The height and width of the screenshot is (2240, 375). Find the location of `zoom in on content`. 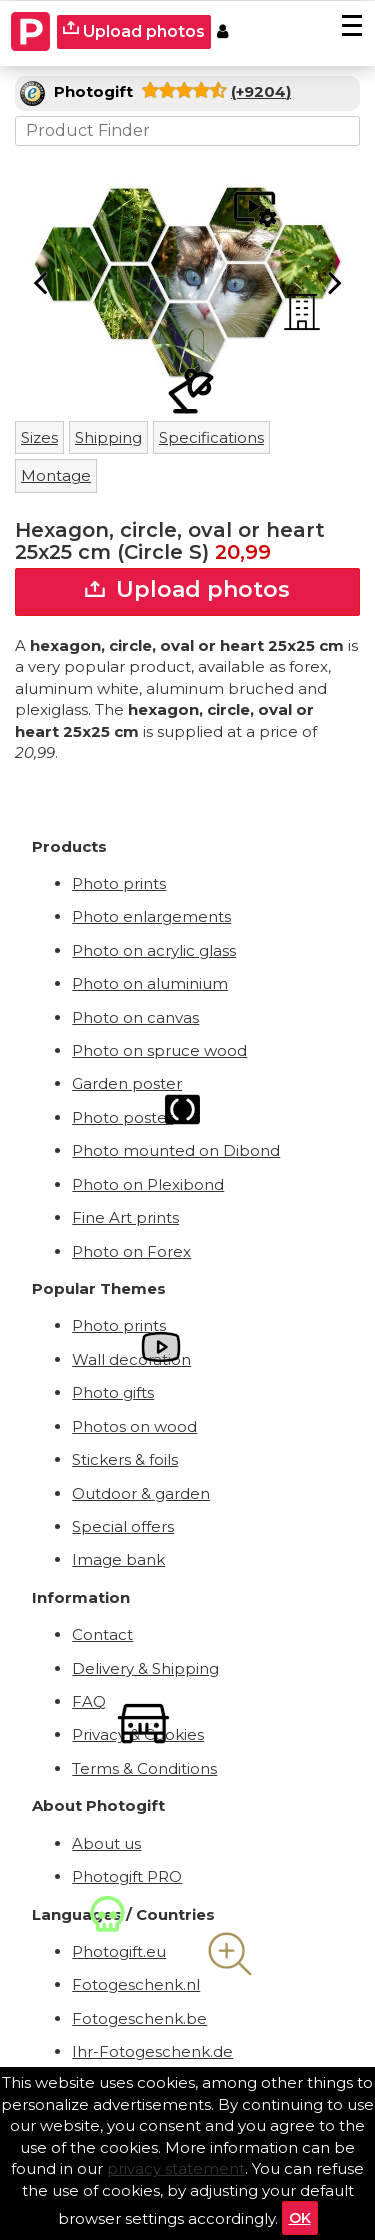

zoom in on content is located at coordinates (230, 1954).